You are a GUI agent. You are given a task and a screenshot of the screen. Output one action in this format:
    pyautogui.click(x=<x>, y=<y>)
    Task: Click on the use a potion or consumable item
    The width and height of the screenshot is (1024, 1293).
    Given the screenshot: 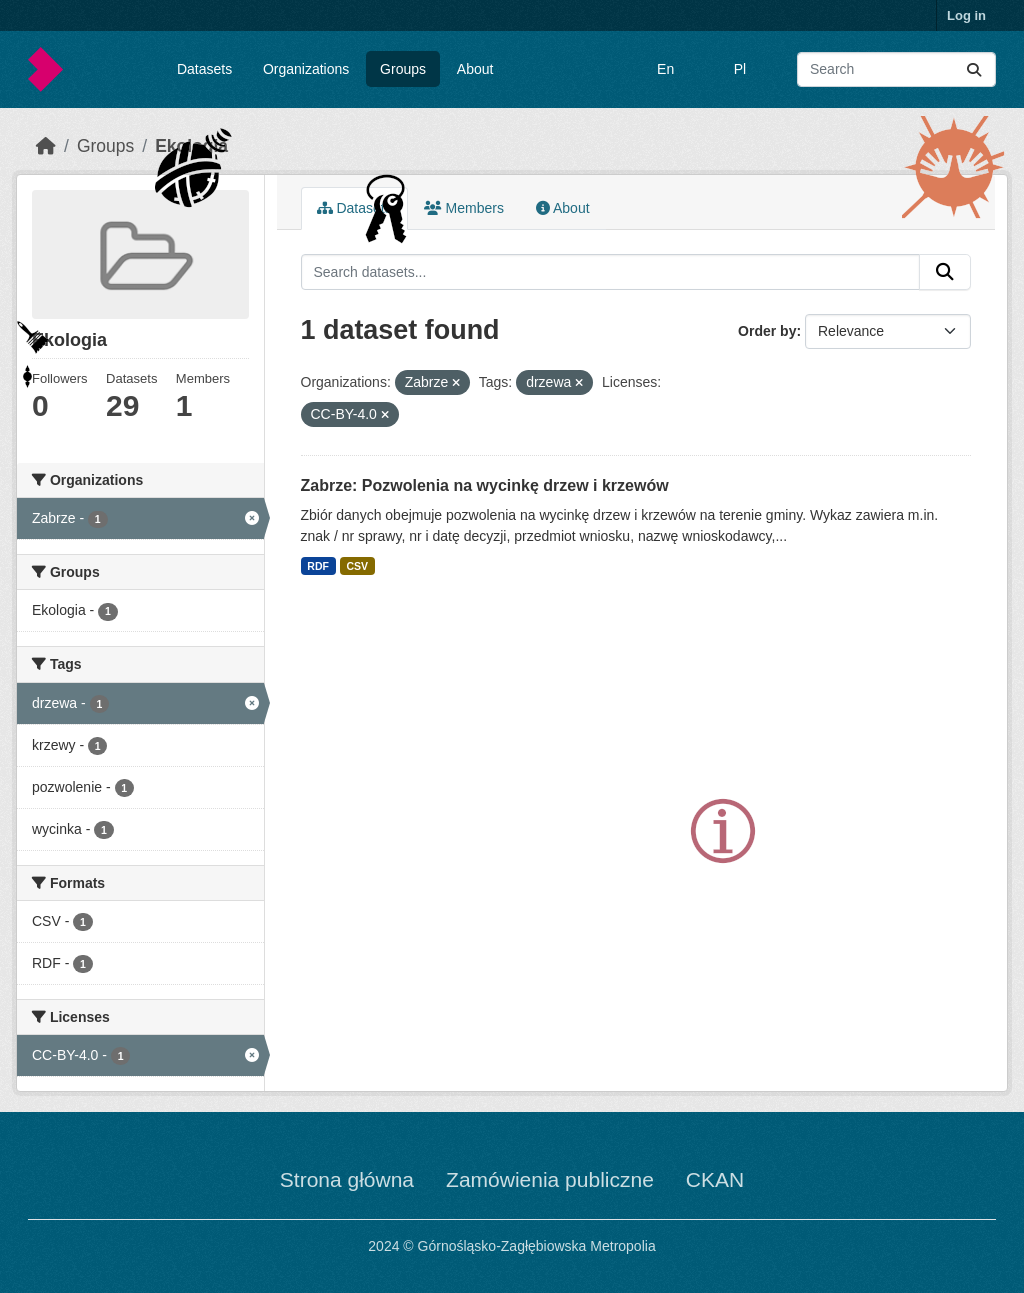 What is the action you would take?
    pyautogui.click(x=193, y=167)
    